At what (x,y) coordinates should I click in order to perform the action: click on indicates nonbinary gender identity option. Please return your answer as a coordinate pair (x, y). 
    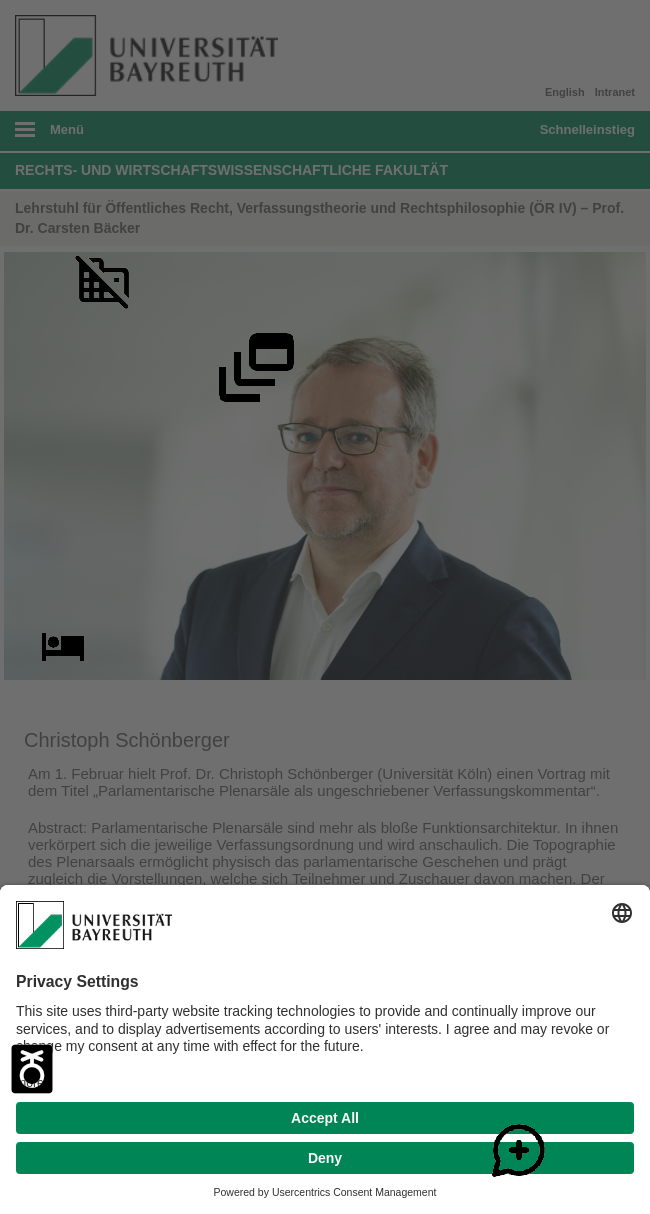
    Looking at the image, I should click on (32, 1069).